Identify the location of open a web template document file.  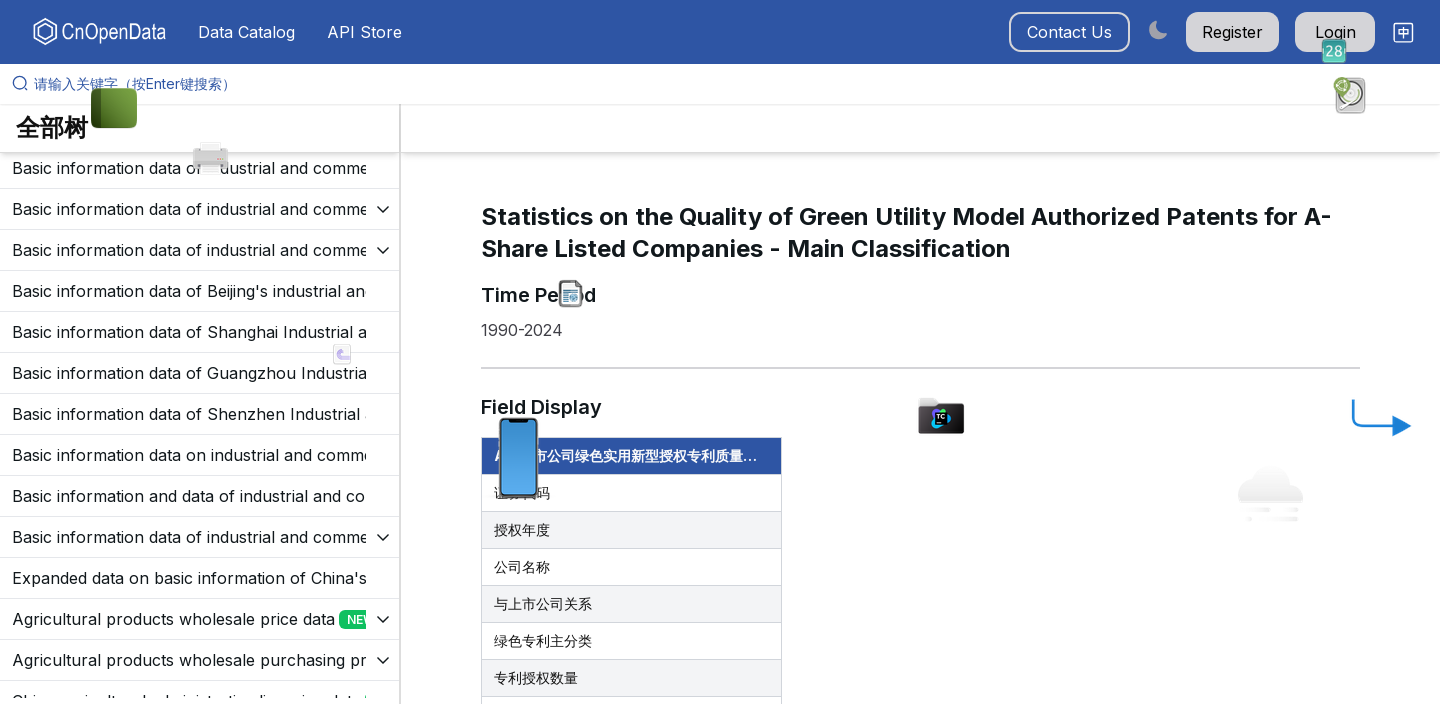
(570, 293).